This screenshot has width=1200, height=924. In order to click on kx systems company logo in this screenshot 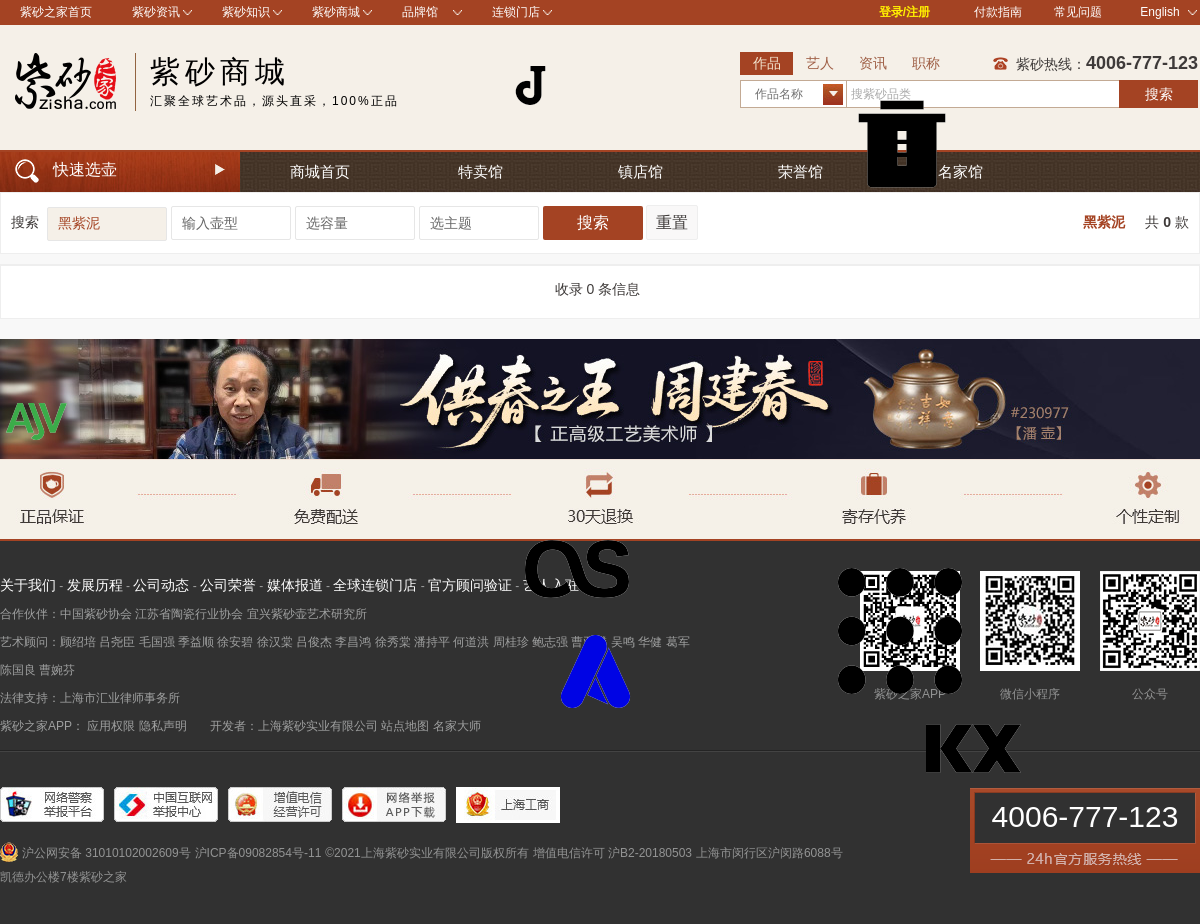, I will do `click(973, 748)`.